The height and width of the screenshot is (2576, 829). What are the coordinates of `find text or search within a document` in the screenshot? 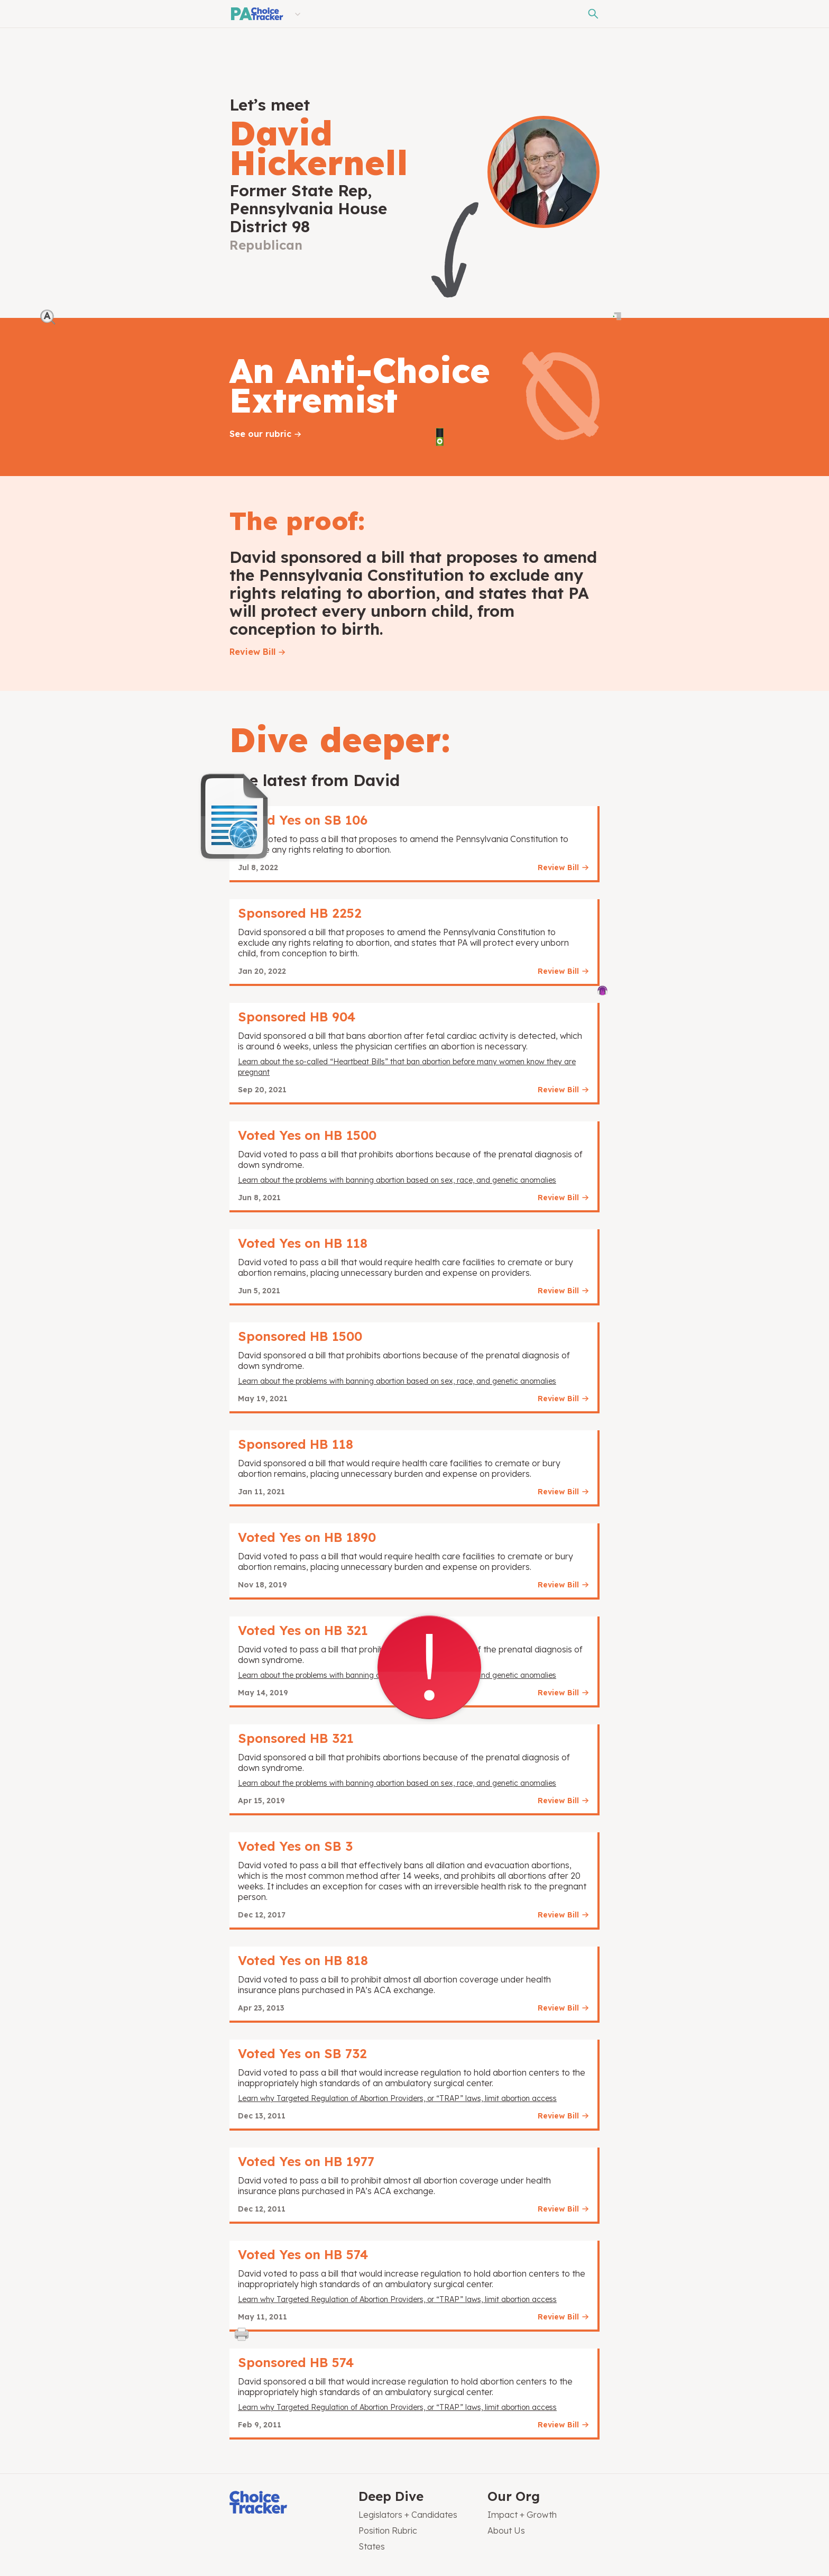 It's located at (48, 317).